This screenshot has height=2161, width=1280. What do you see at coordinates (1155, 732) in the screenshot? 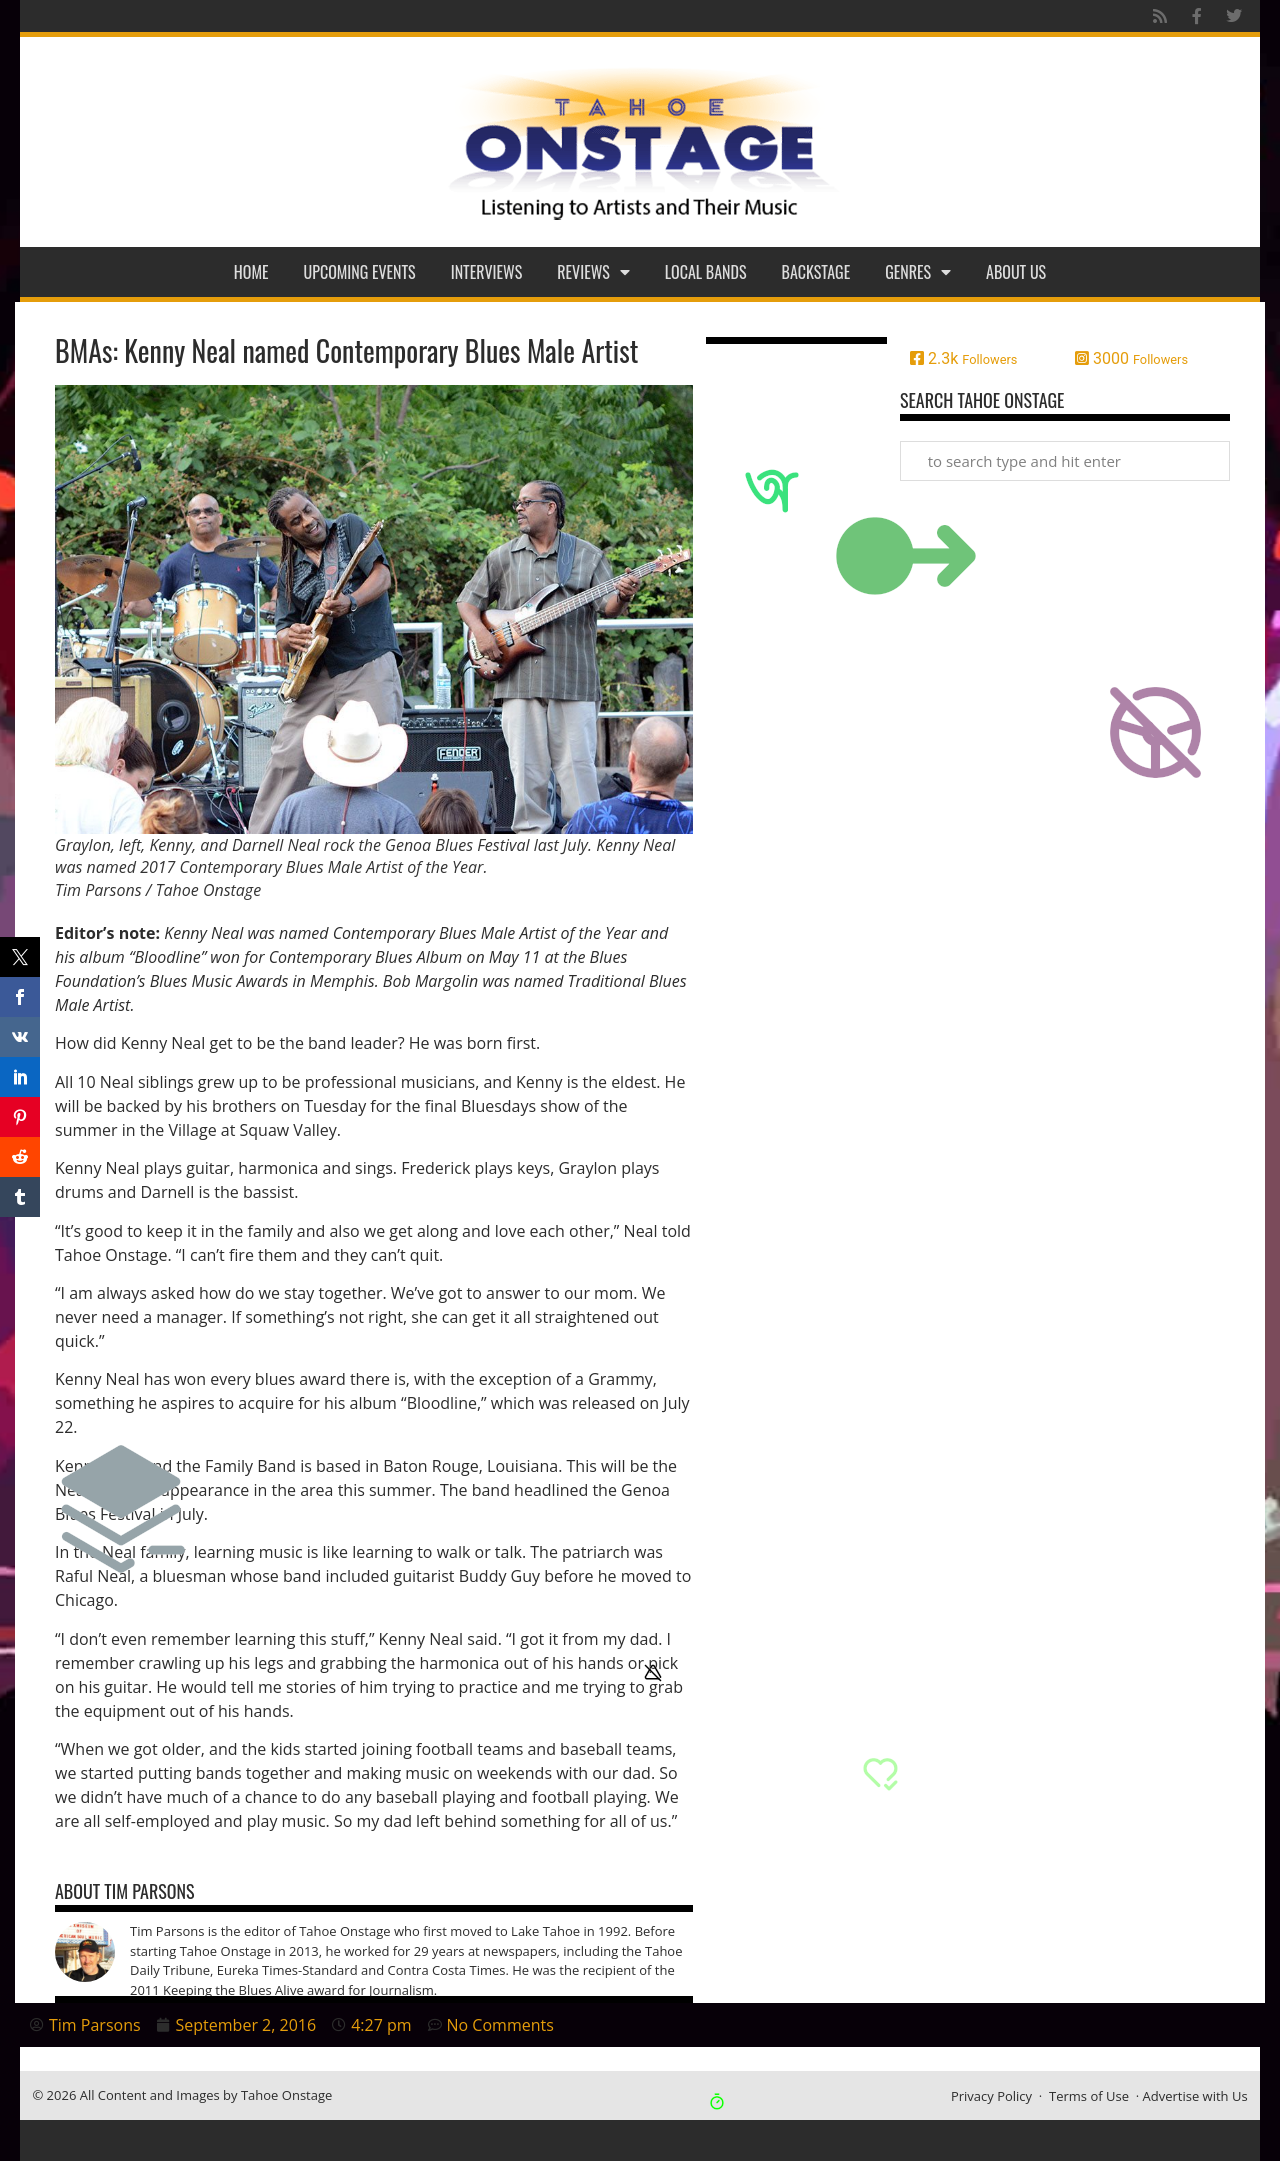
I see `disable steering or driving controls` at bounding box center [1155, 732].